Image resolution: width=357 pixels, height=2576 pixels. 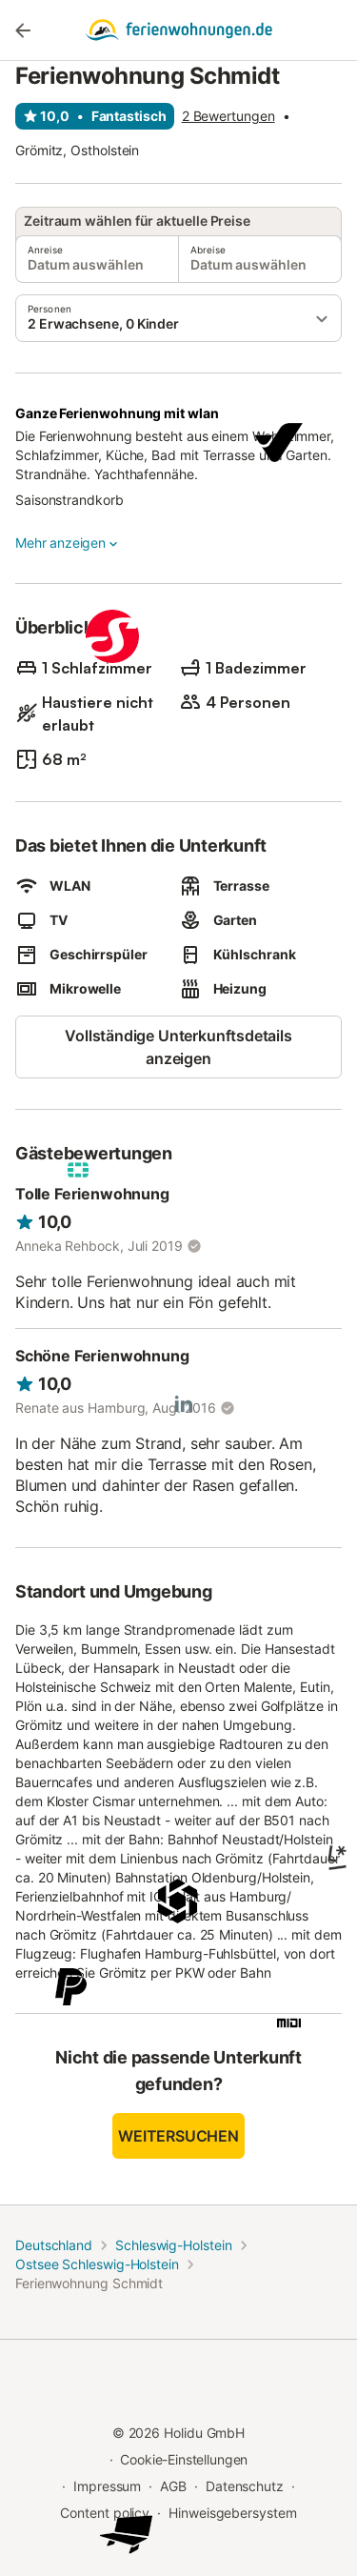 I want to click on midi audio format or protocol indicator, so click(x=288, y=2023).